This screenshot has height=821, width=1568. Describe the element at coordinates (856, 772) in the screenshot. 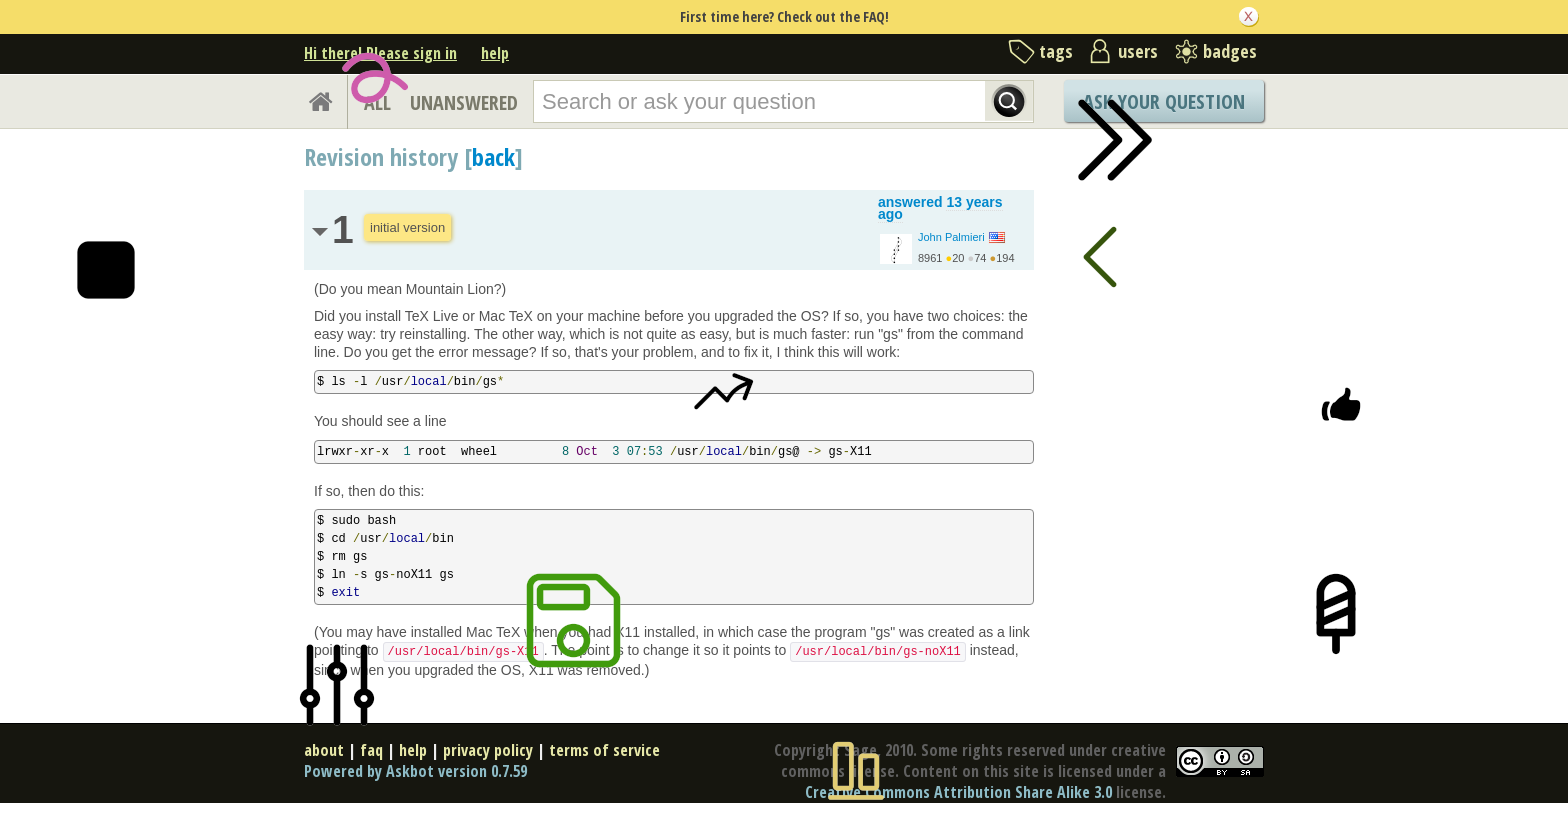

I see `align selected objects to the bottom edge` at that location.